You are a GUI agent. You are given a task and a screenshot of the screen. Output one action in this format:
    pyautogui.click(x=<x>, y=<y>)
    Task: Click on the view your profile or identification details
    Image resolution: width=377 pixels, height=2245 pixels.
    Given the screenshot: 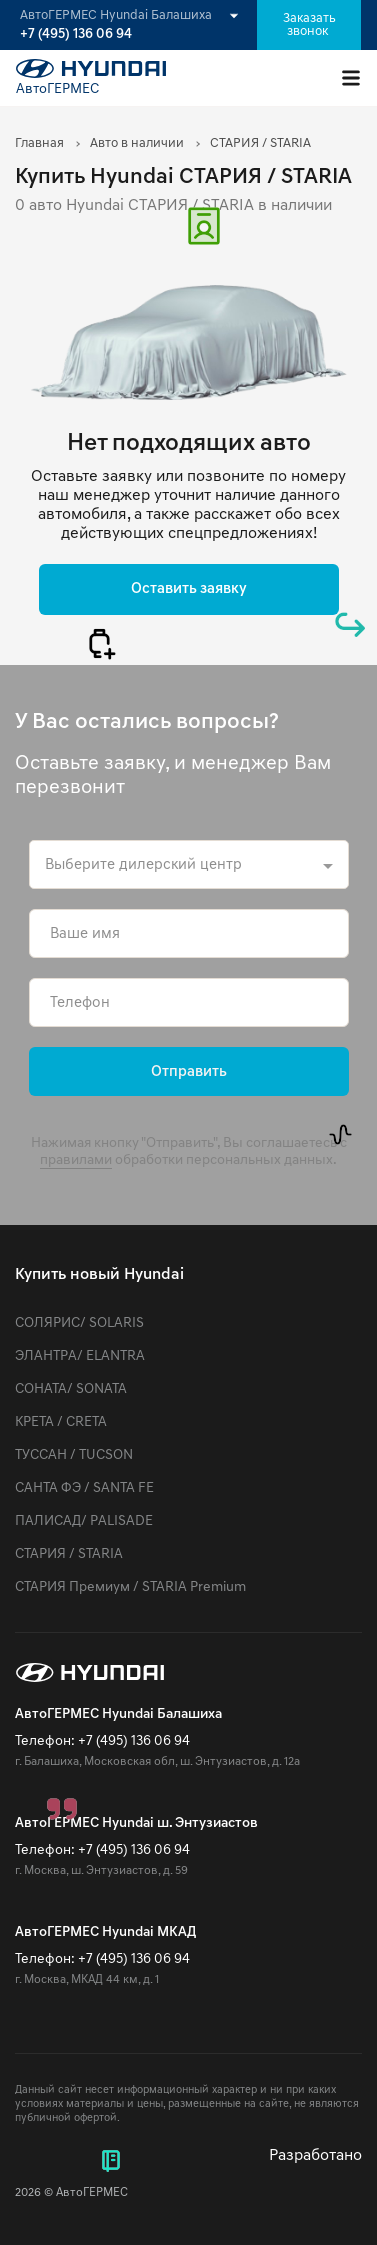 What is the action you would take?
    pyautogui.click(x=204, y=226)
    